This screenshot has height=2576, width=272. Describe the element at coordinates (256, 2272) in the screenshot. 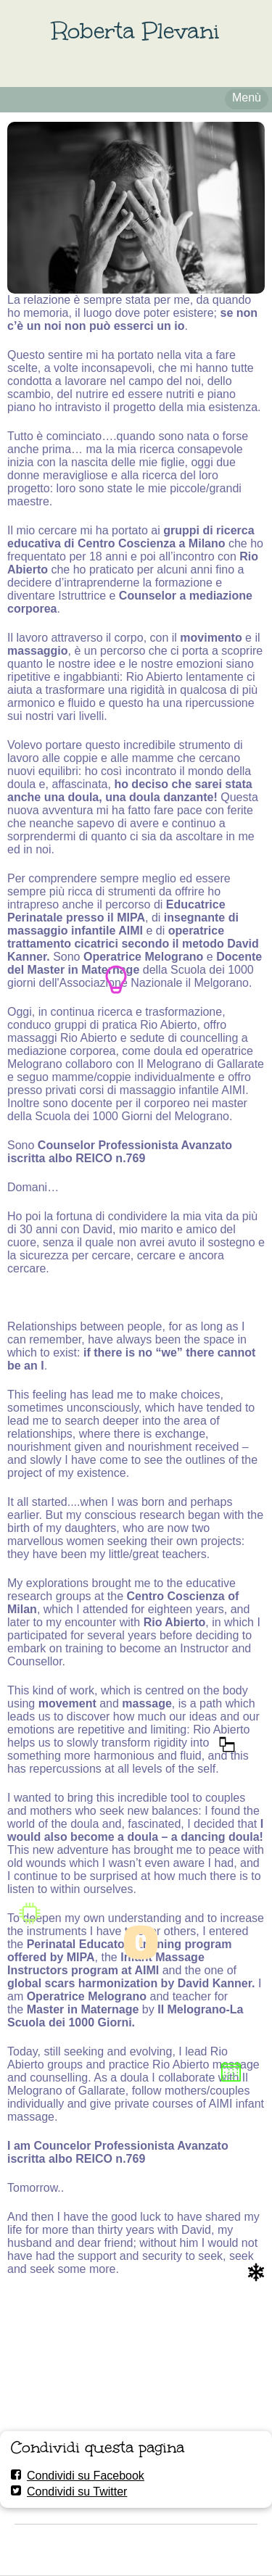

I see `activate cooling or air conditioning mode` at that location.